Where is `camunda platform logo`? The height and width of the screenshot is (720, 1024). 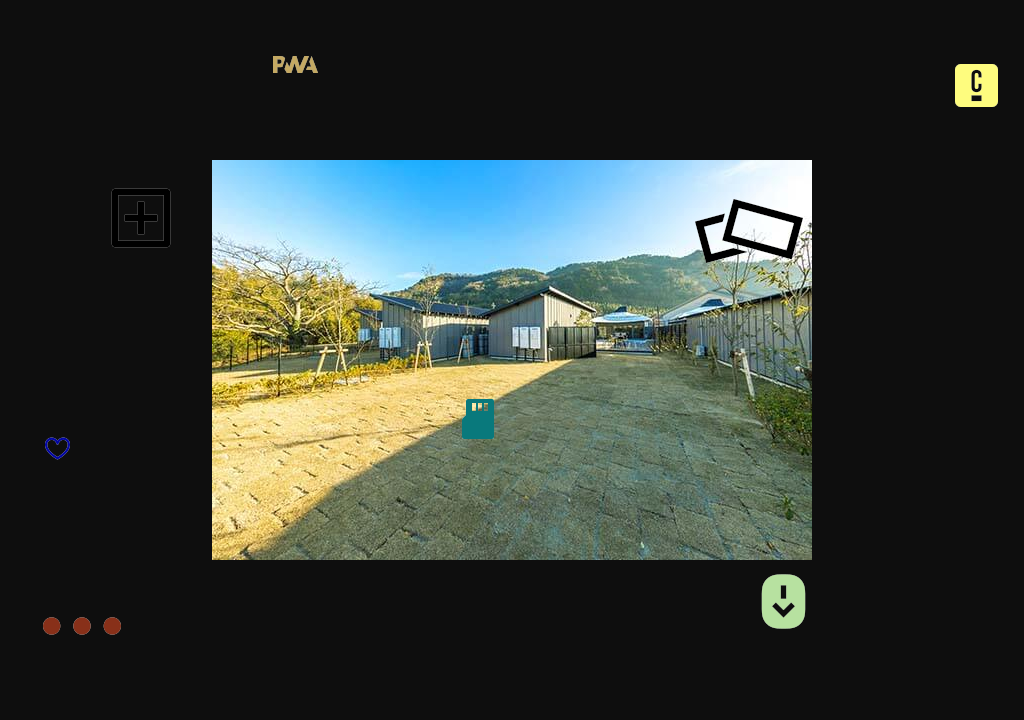 camunda platform logo is located at coordinates (976, 85).